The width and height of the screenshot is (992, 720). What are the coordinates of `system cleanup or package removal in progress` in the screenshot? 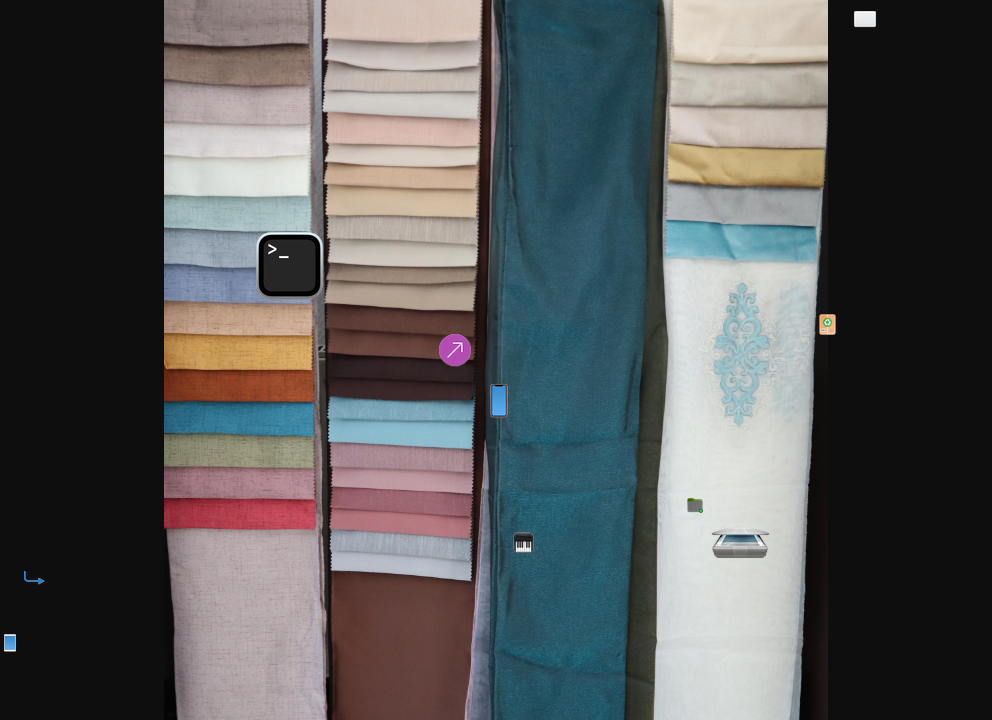 It's located at (827, 324).